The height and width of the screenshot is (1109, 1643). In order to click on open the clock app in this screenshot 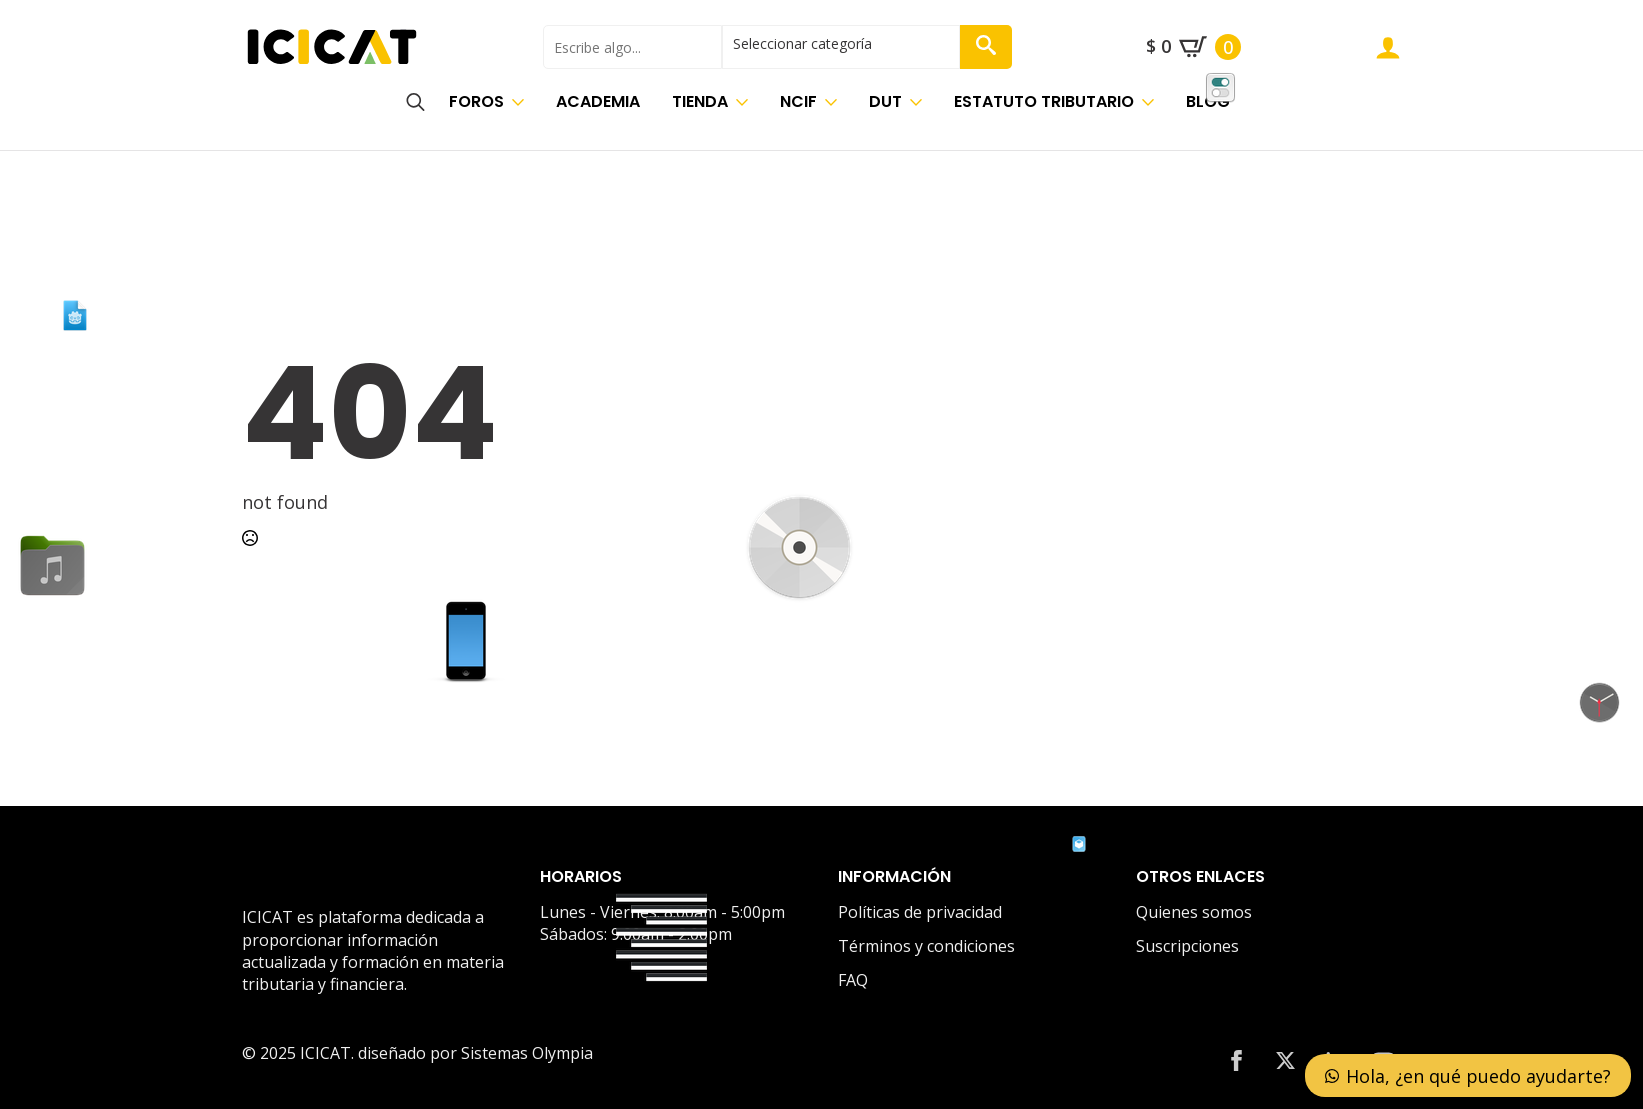, I will do `click(1599, 702)`.